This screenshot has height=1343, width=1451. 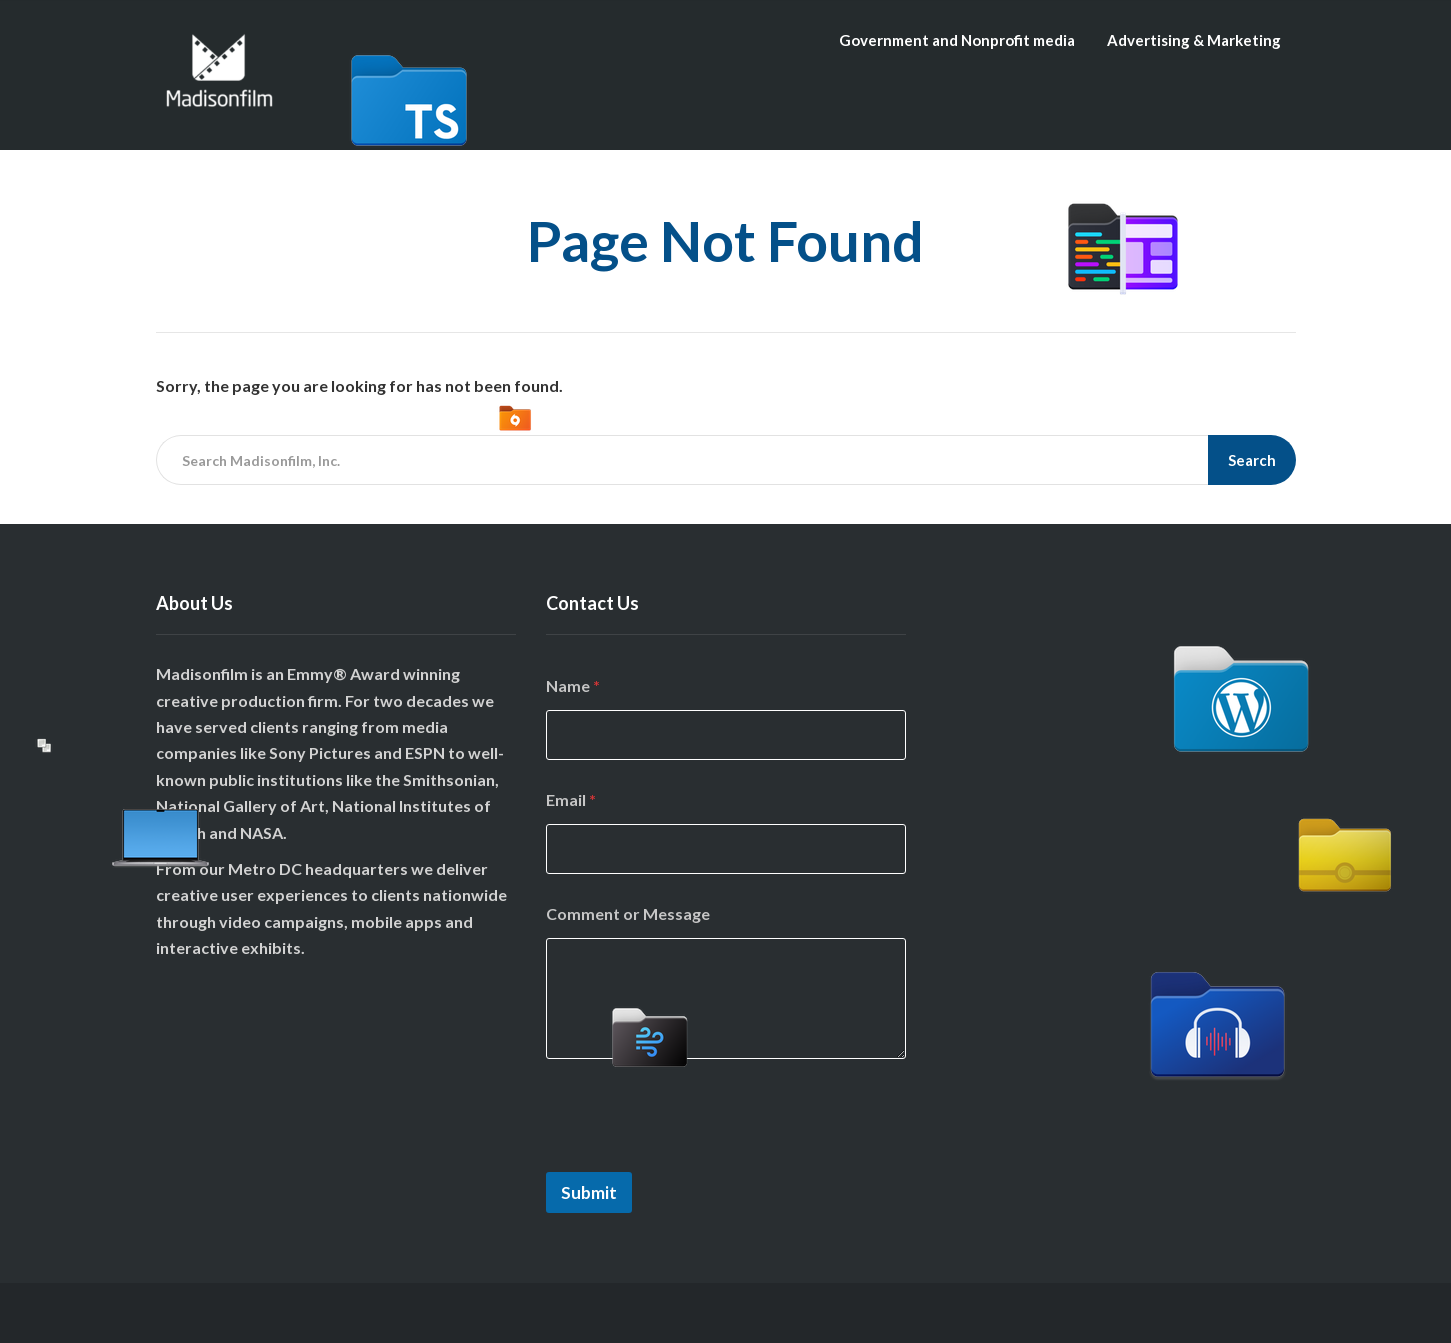 I want to click on typescript project folder, so click(x=408, y=103).